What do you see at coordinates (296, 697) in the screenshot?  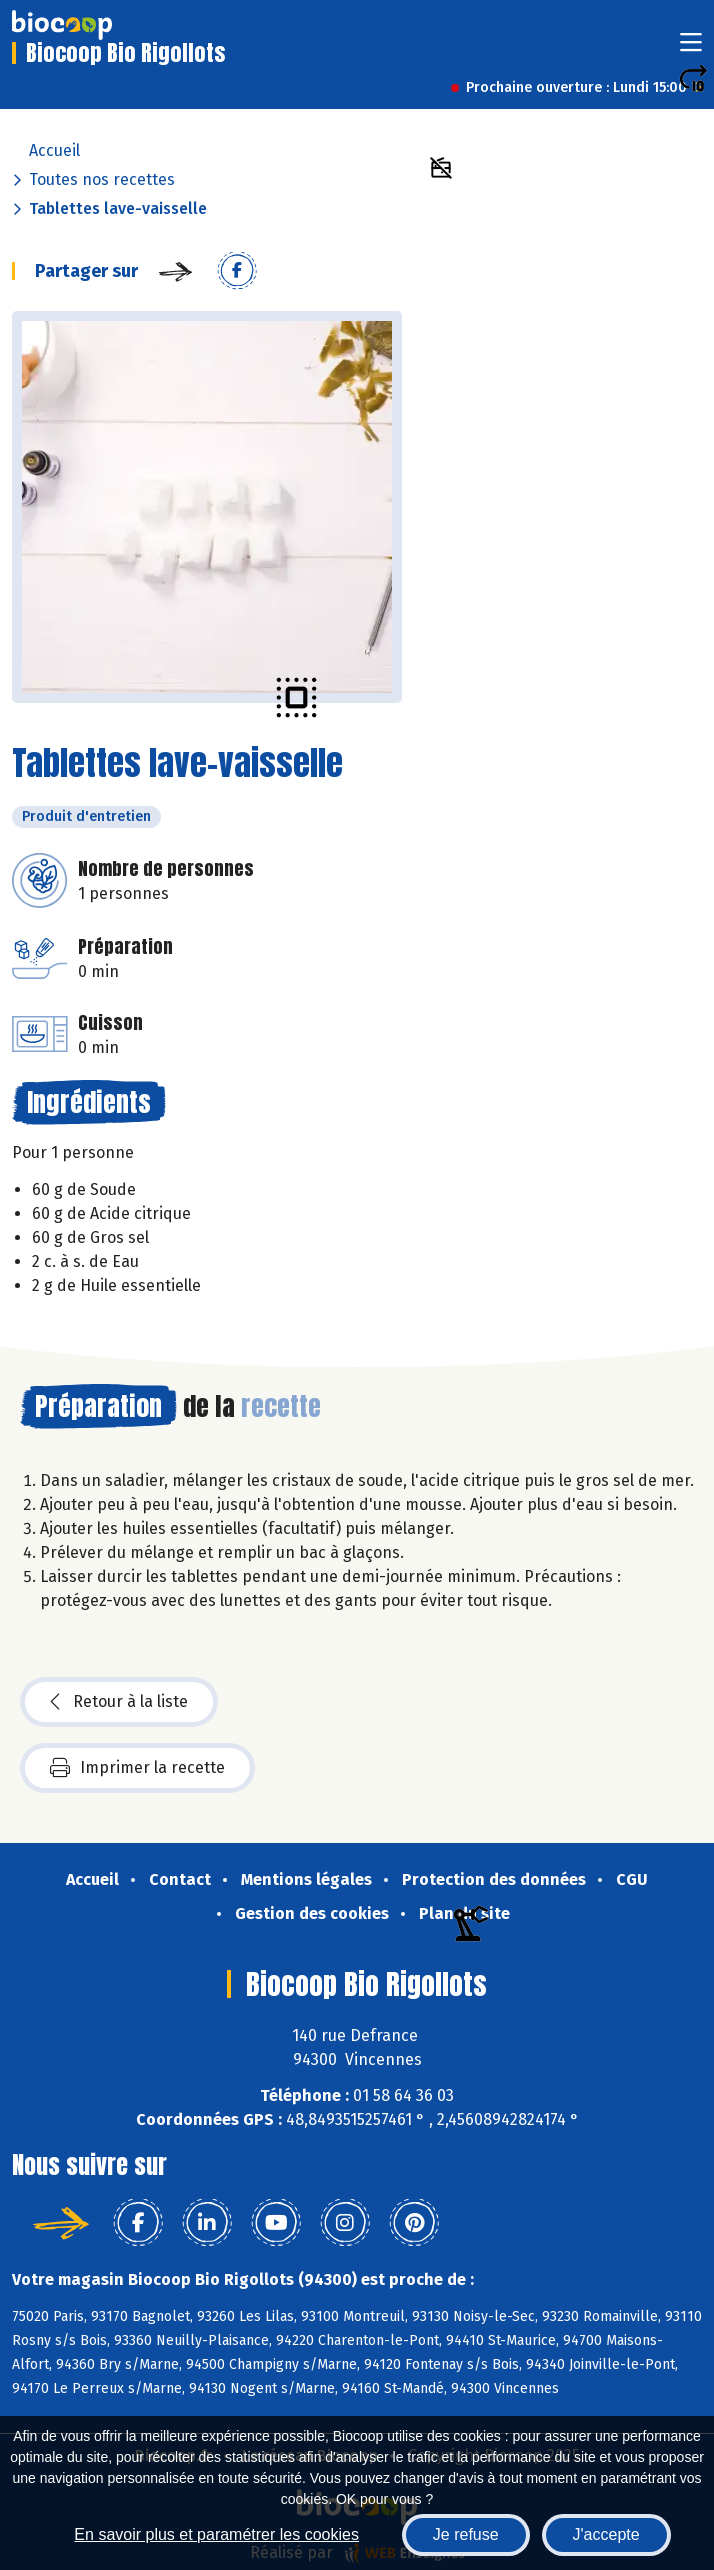 I see `select all items in the current view` at bounding box center [296, 697].